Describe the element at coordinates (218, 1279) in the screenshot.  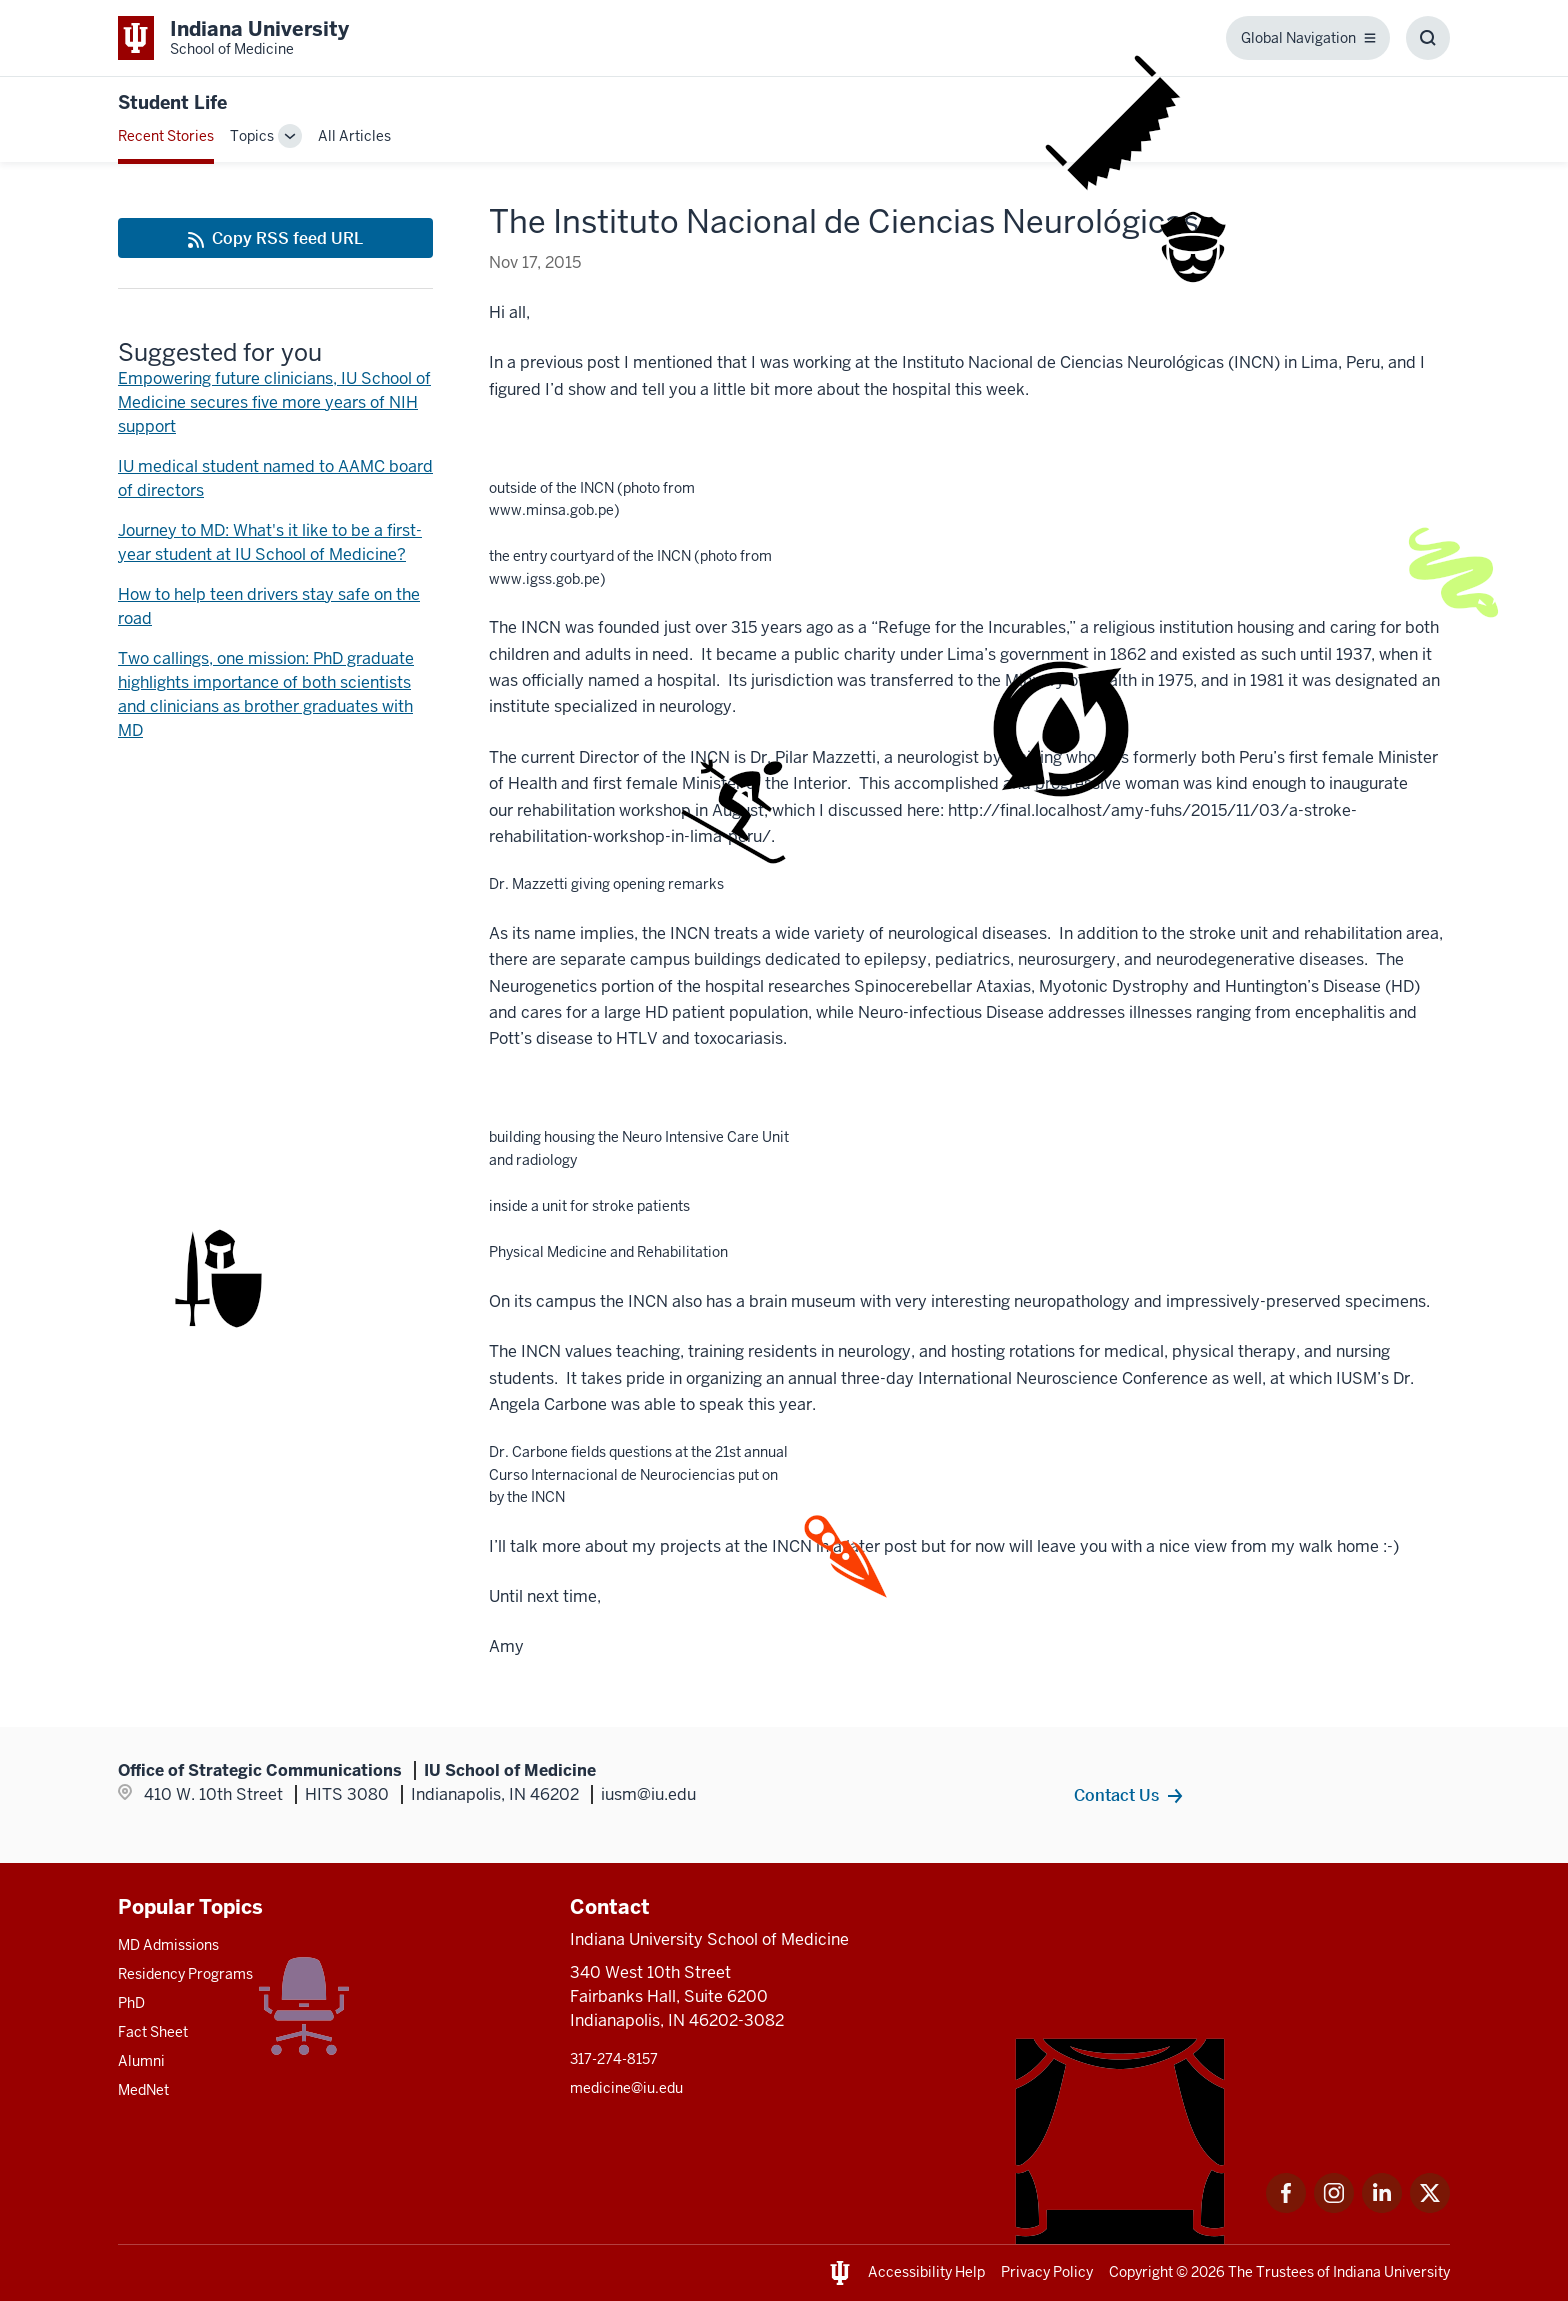
I see `access your equipment or inventory` at that location.